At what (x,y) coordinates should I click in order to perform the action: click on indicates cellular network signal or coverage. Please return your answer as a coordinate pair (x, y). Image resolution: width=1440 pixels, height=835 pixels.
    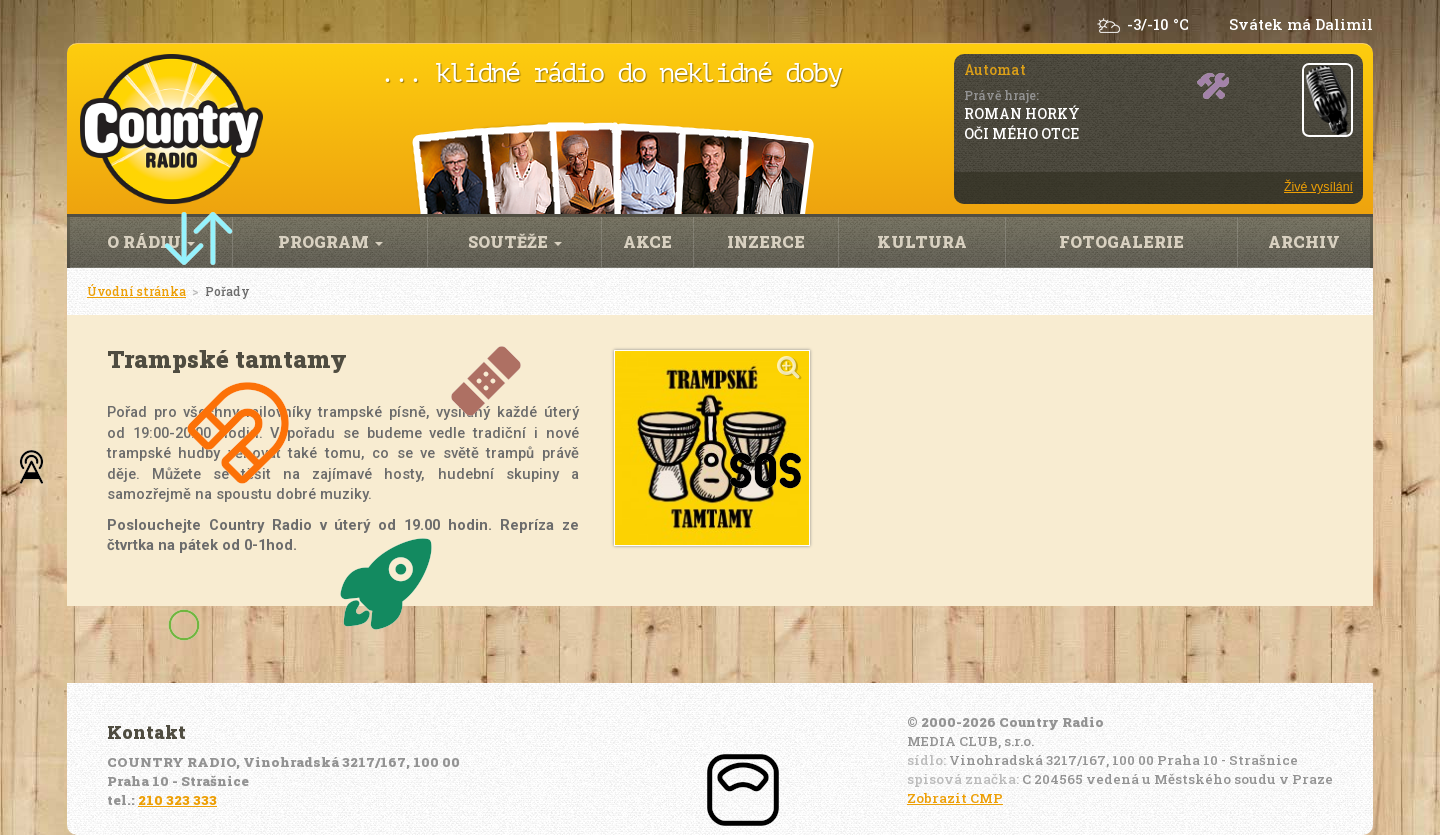
    Looking at the image, I should click on (31, 467).